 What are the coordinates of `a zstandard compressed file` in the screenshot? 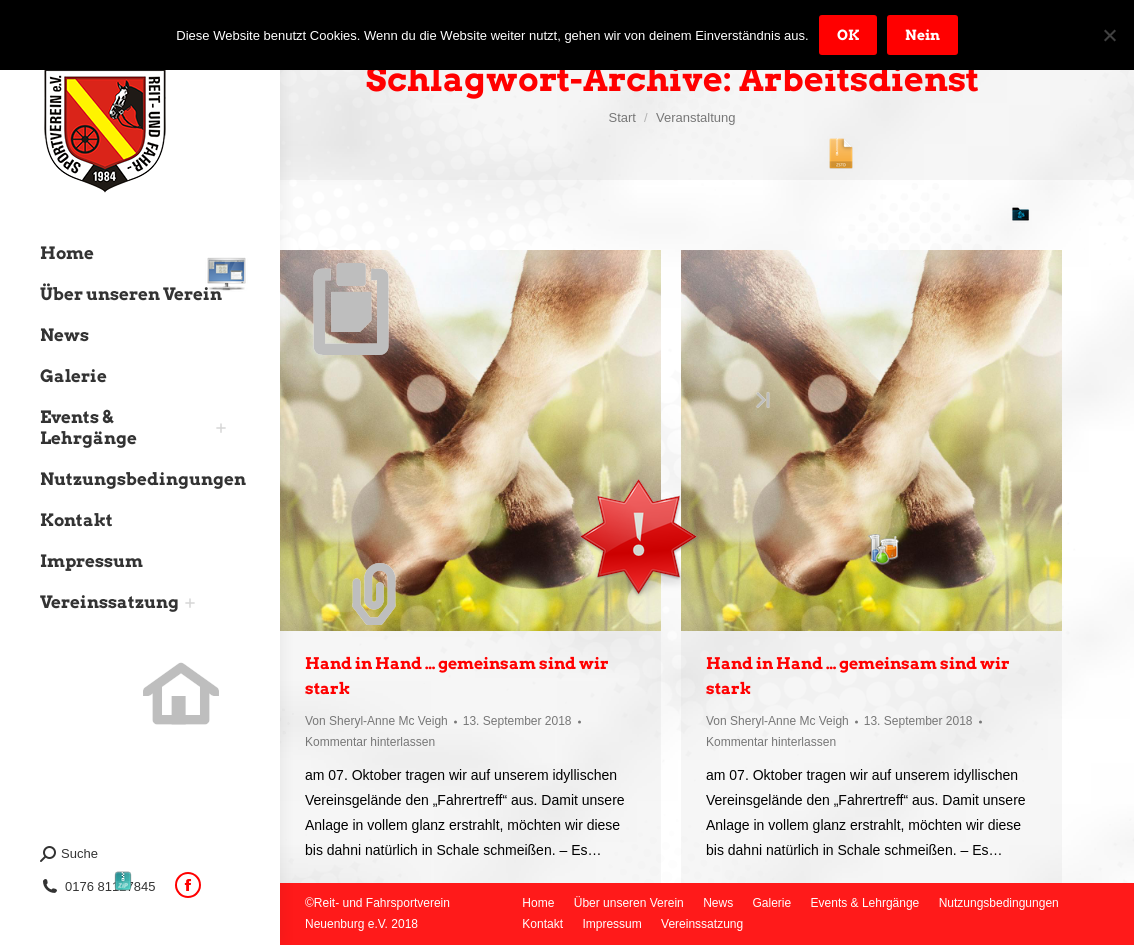 It's located at (841, 154).